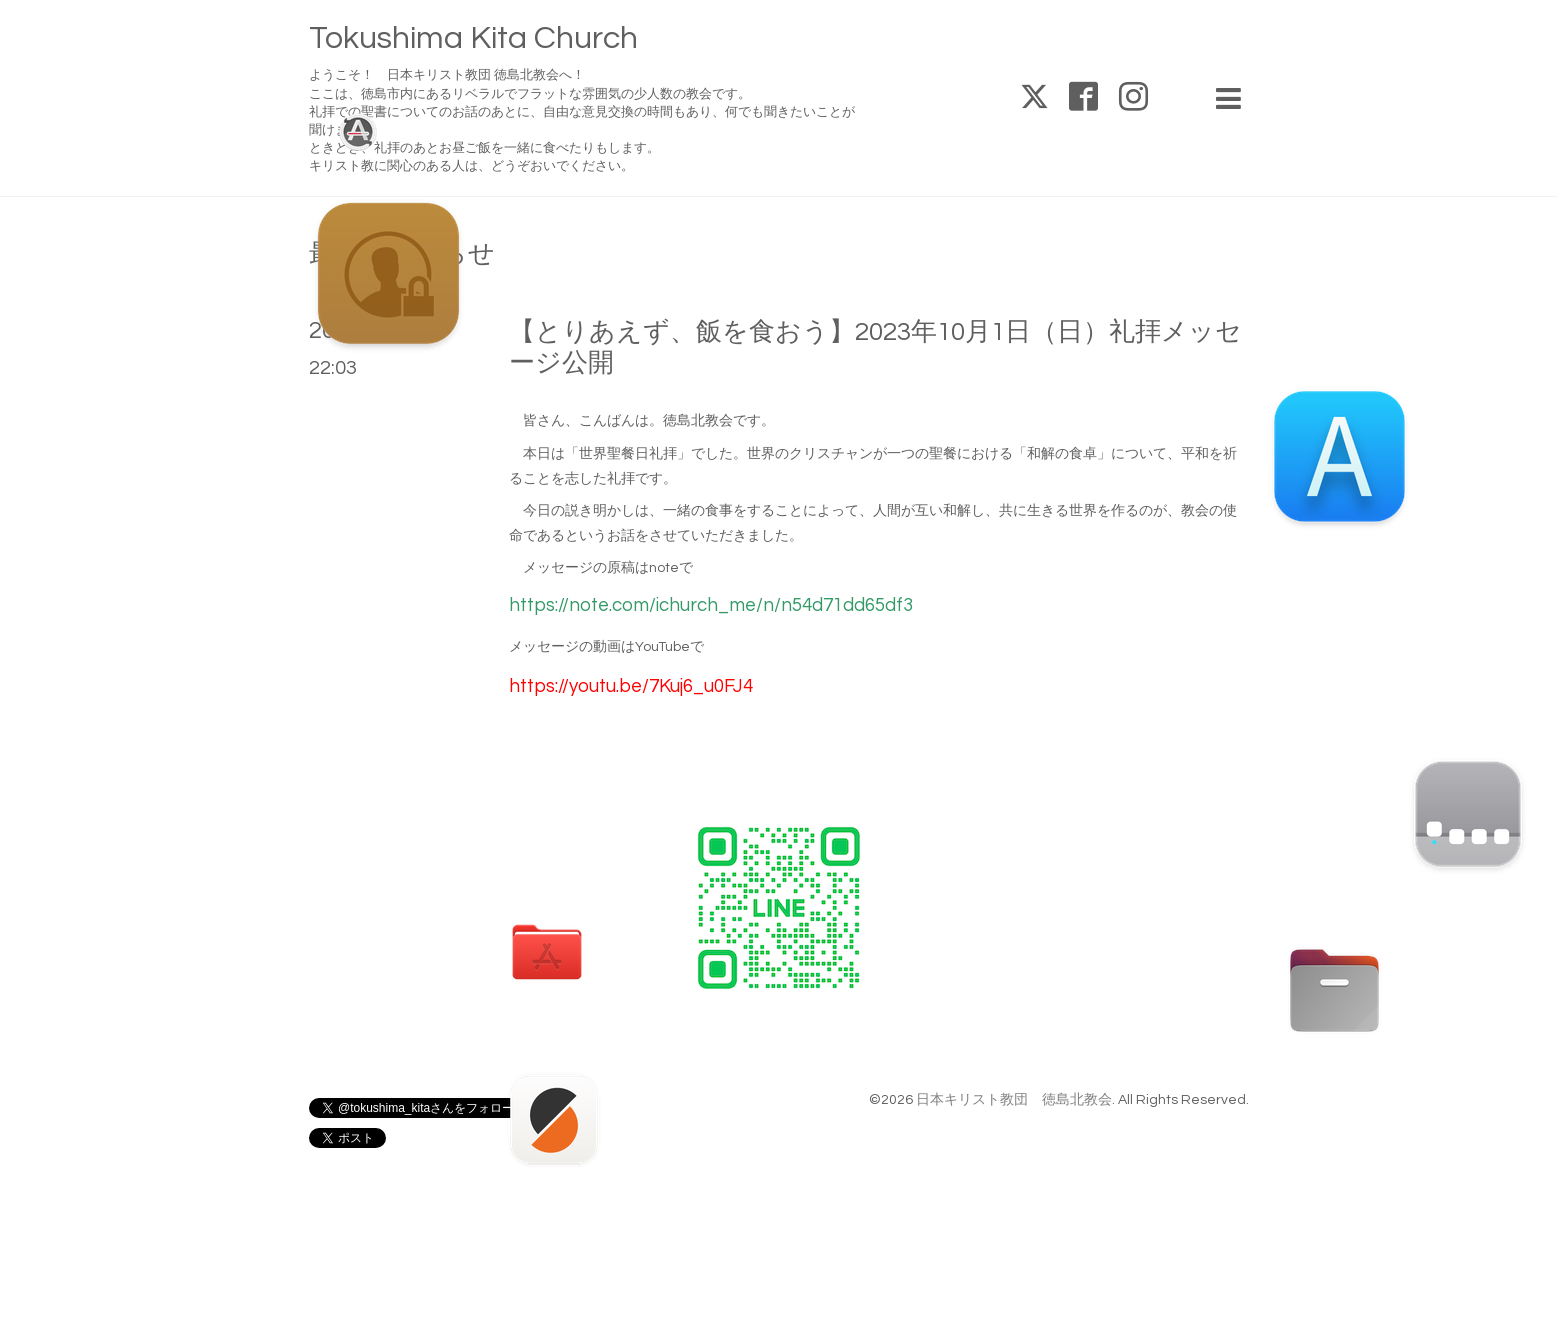  What do you see at coordinates (1339, 456) in the screenshot?
I see `open fcitx input method settings` at bounding box center [1339, 456].